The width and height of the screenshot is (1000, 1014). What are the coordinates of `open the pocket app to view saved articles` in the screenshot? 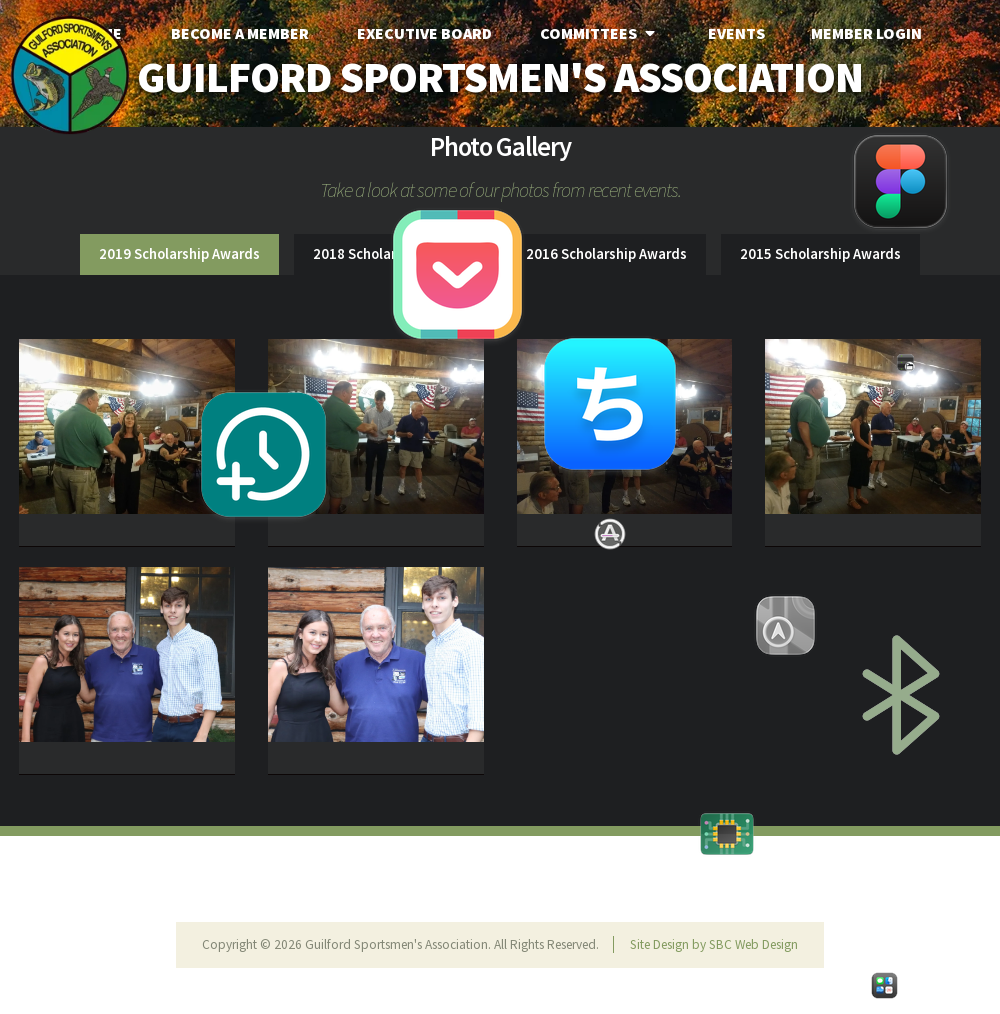 It's located at (457, 274).